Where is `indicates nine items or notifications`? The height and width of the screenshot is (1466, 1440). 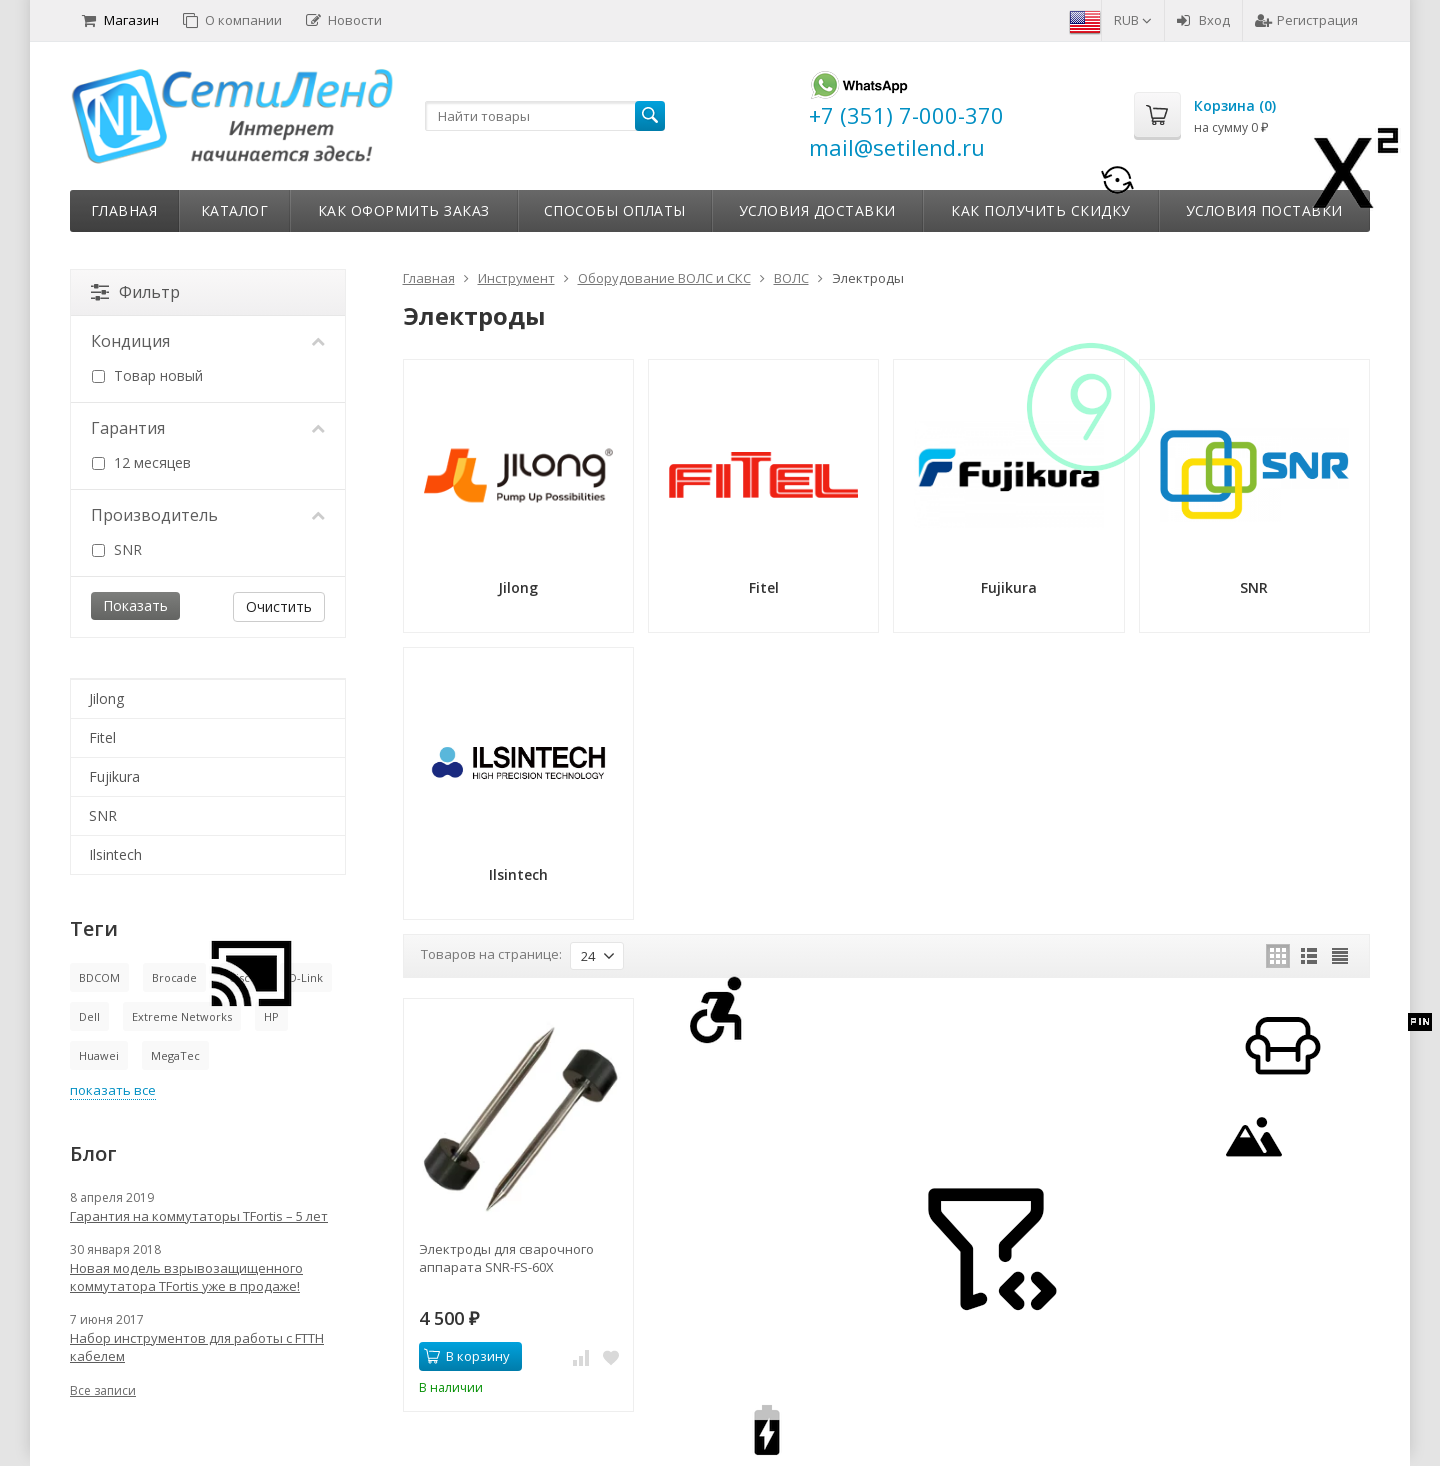
indicates nine items or notifications is located at coordinates (1091, 407).